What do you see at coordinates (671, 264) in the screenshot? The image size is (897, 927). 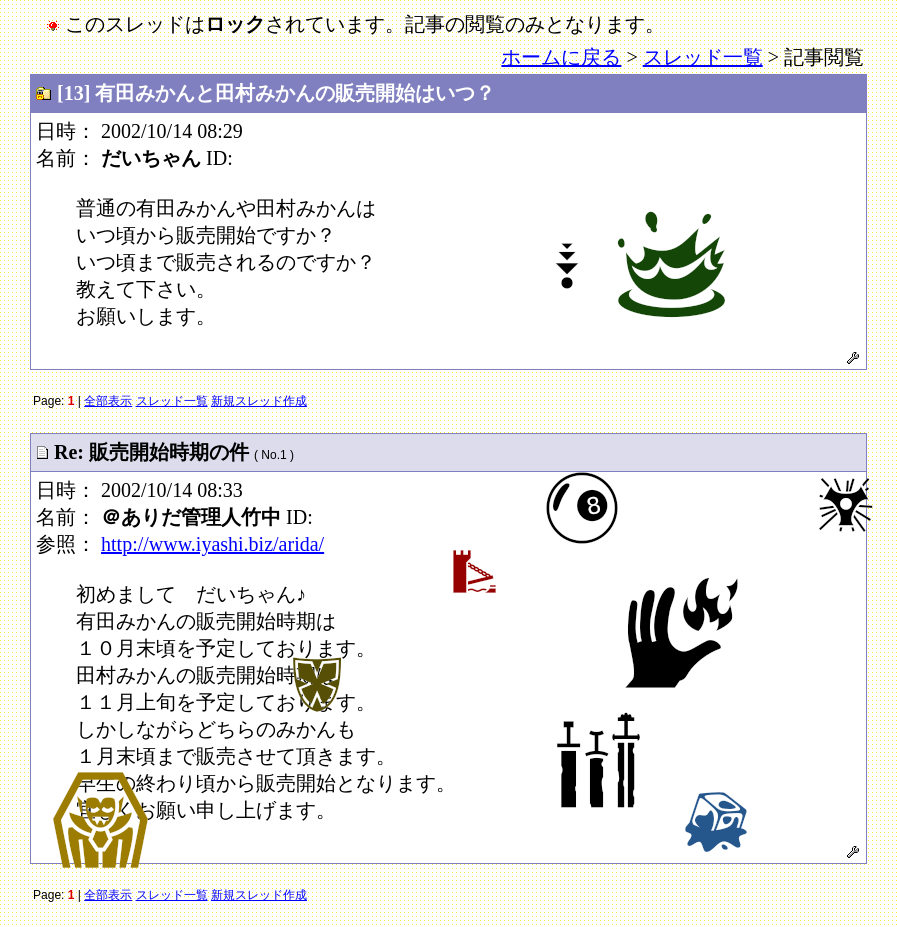 I see `water effect or splash animation trigger` at bounding box center [671, 264].